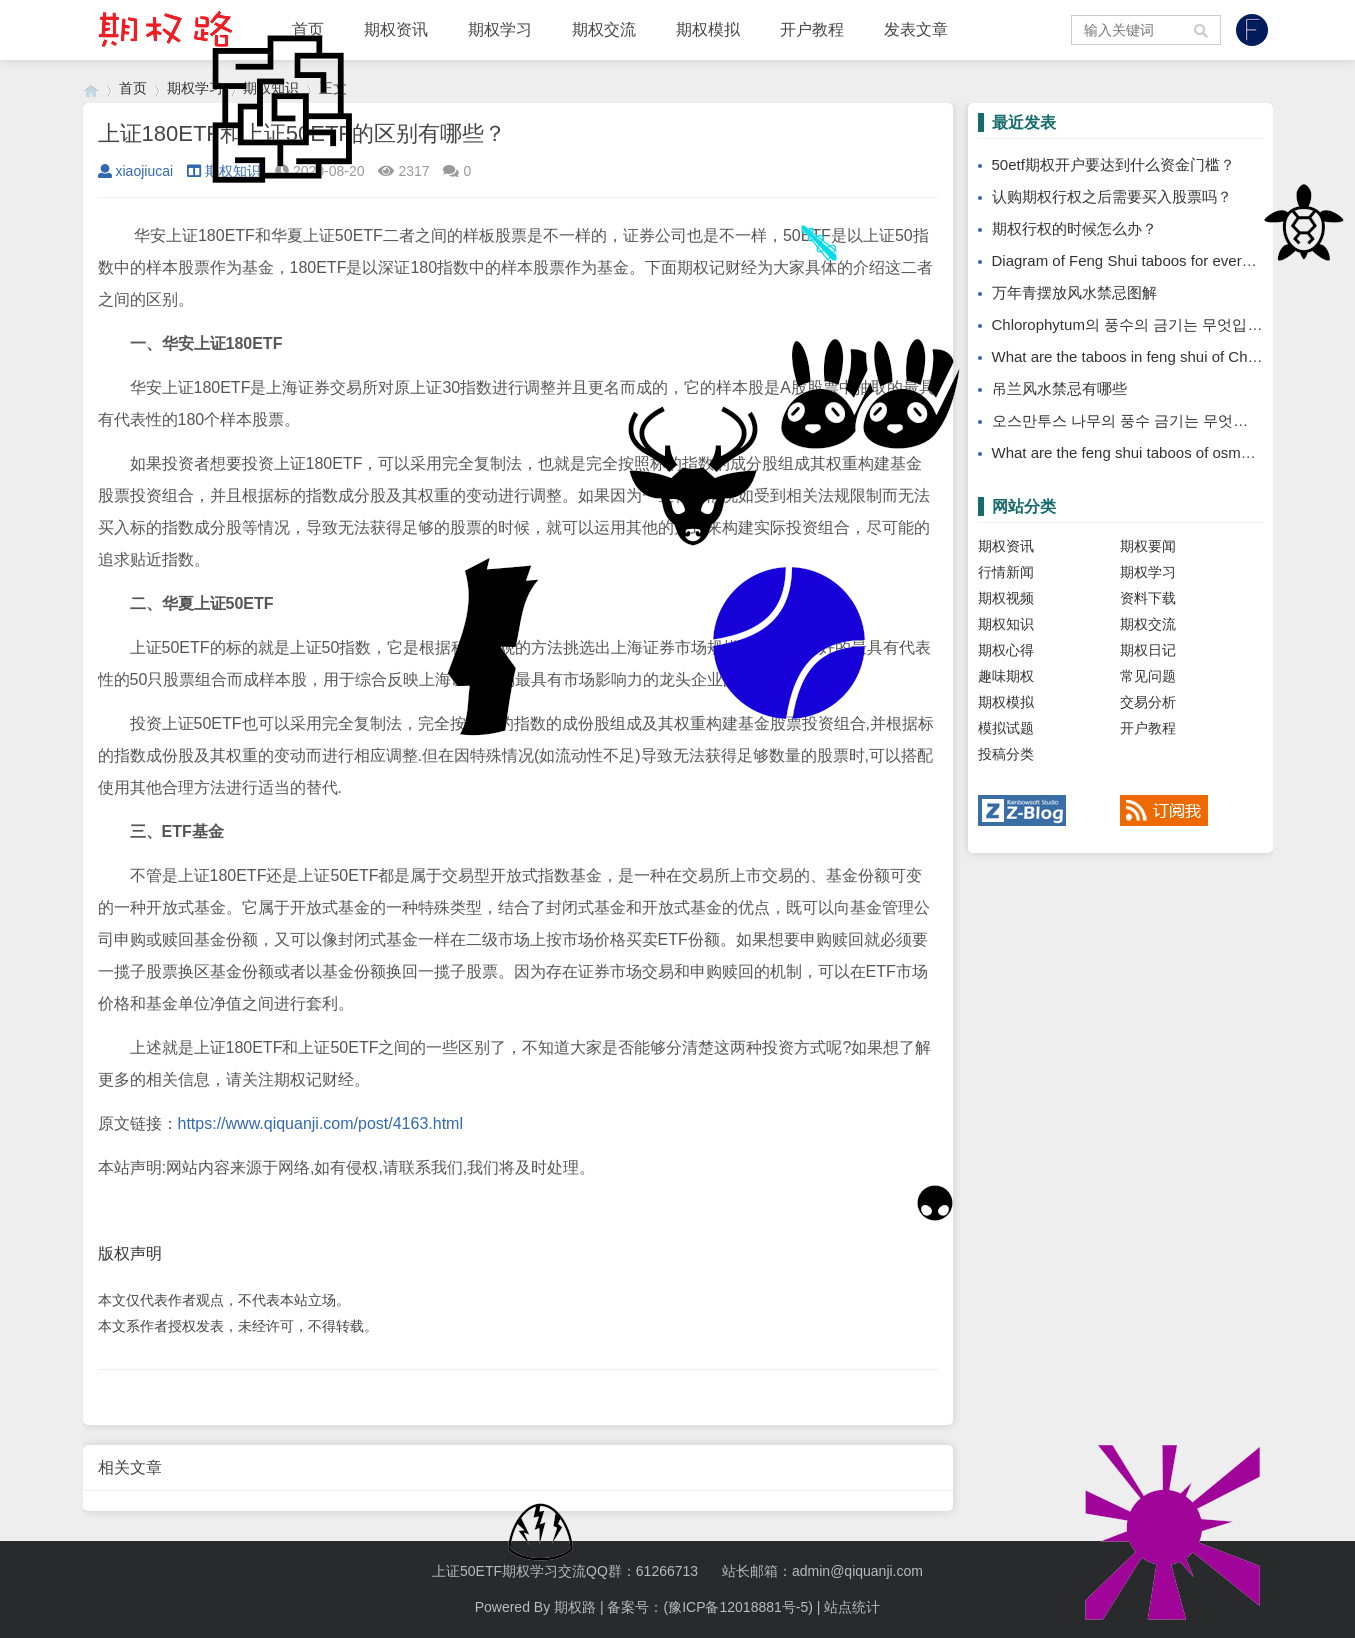  I want to click on indicates slow loading or processing speed, so click(1303, 222).